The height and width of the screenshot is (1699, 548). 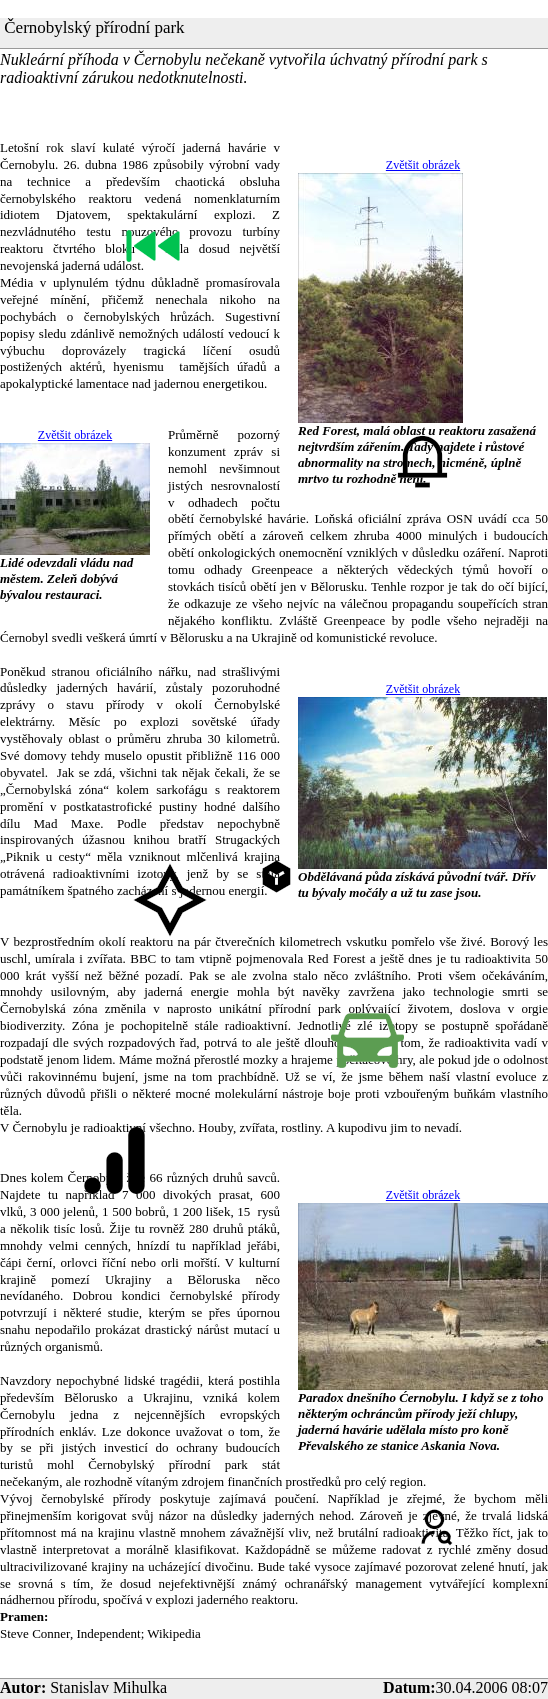 I want to click on indicates clear or sunny weather conditions, so click(x=170, y=900).